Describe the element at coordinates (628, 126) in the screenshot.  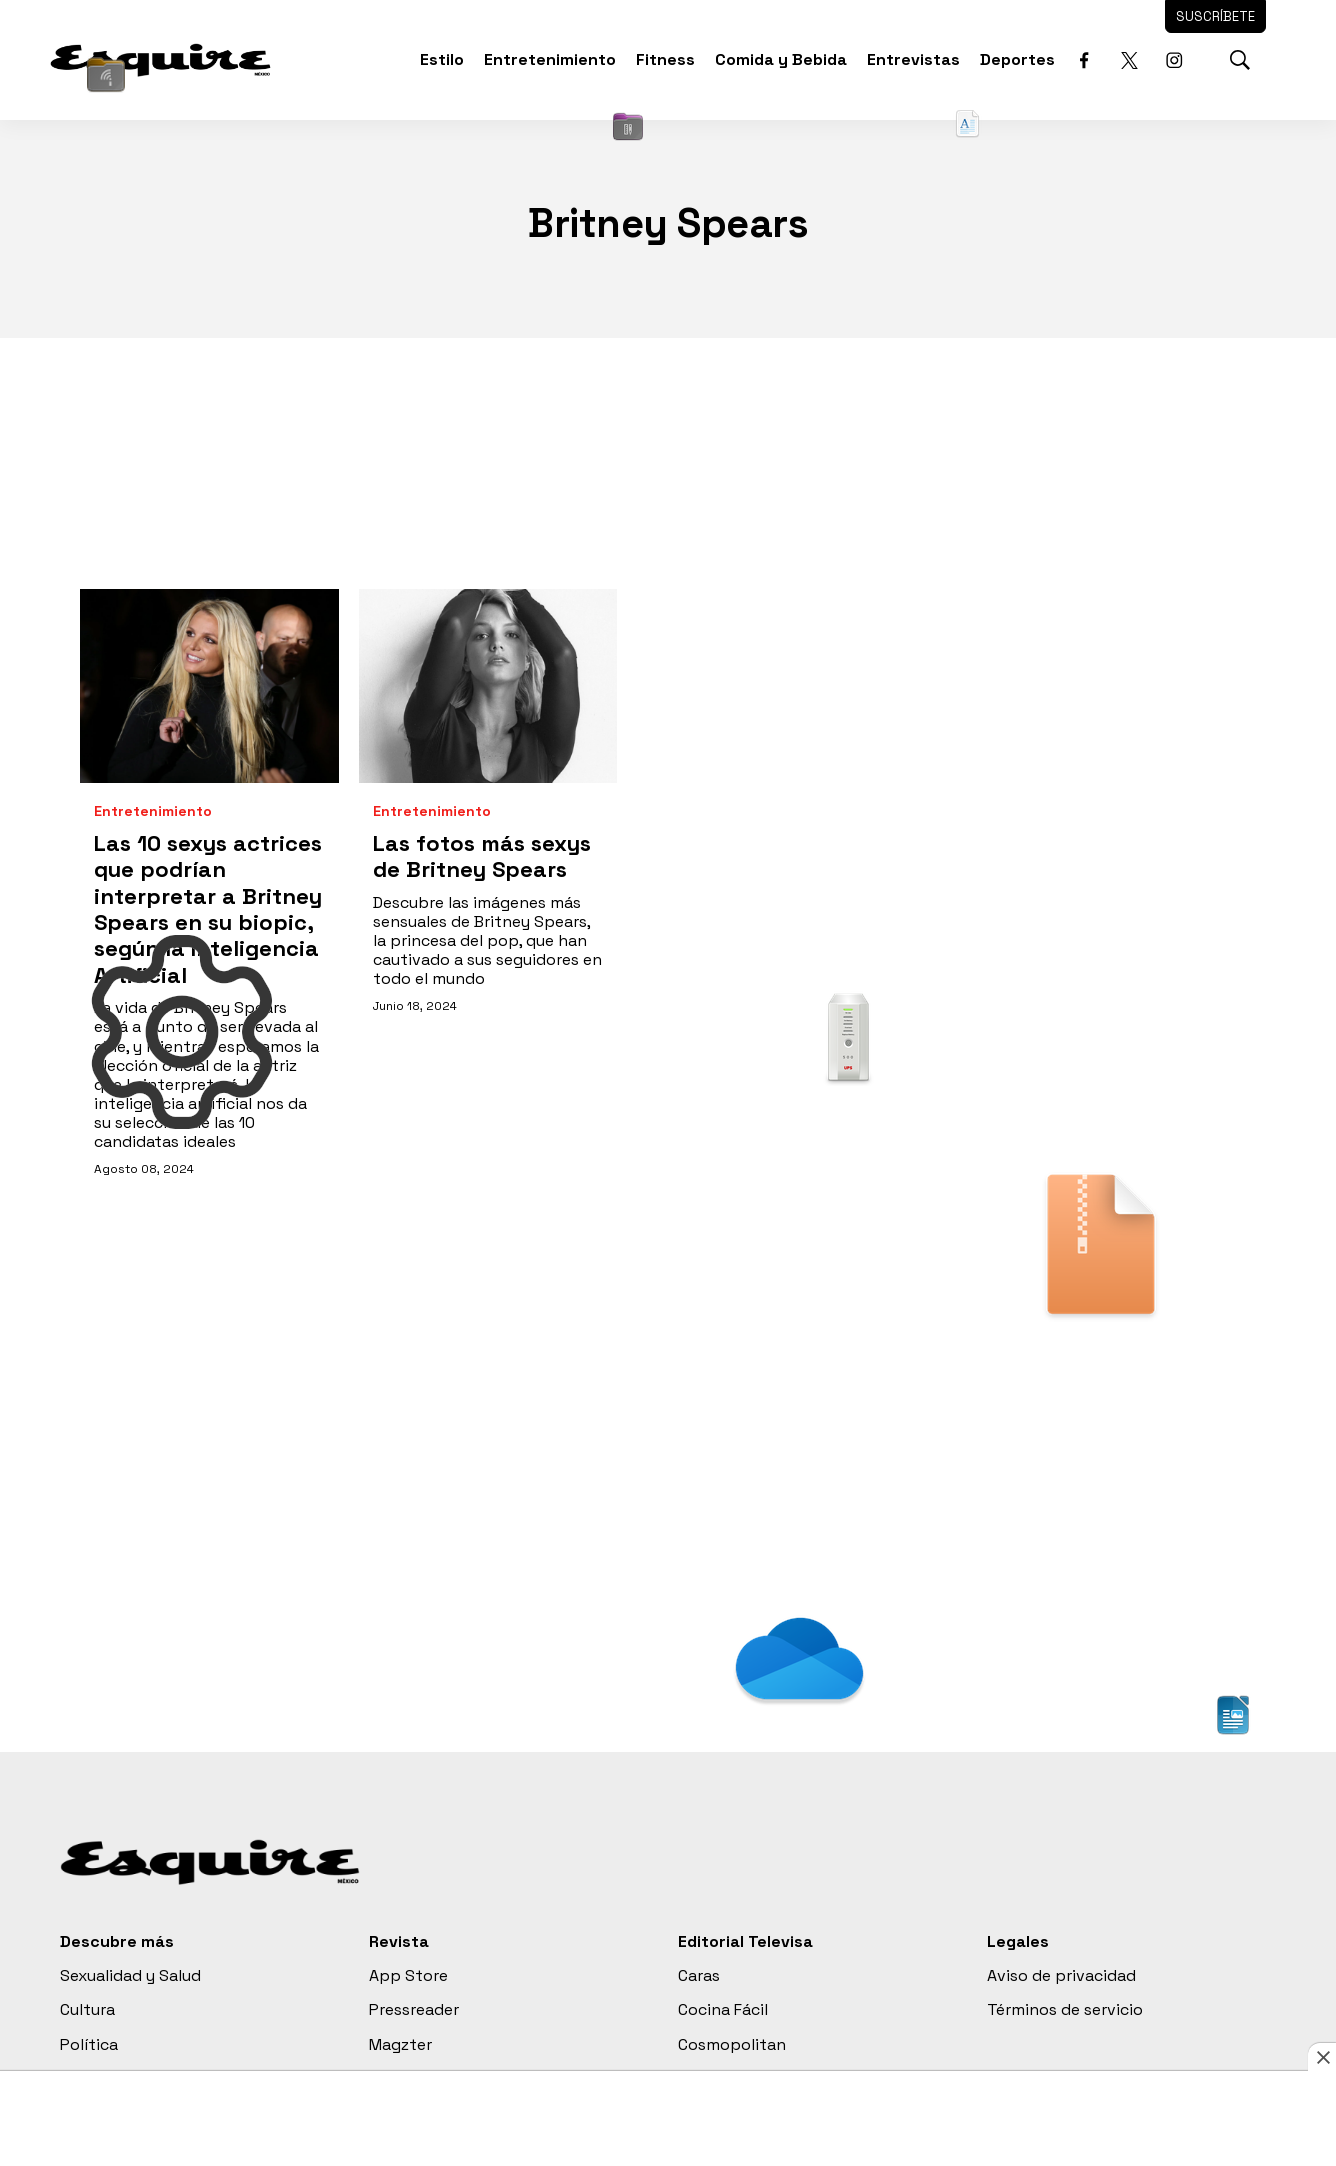
I see `open your templates folder` at that location.